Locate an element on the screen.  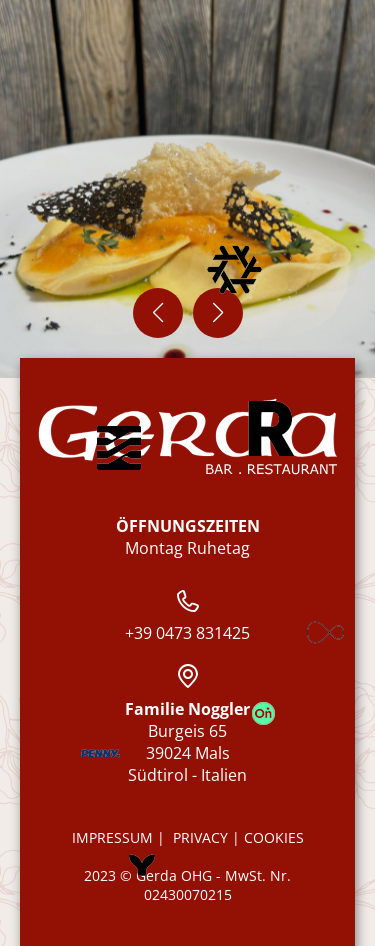
resend email service logo is located at coordinates (271, 428).